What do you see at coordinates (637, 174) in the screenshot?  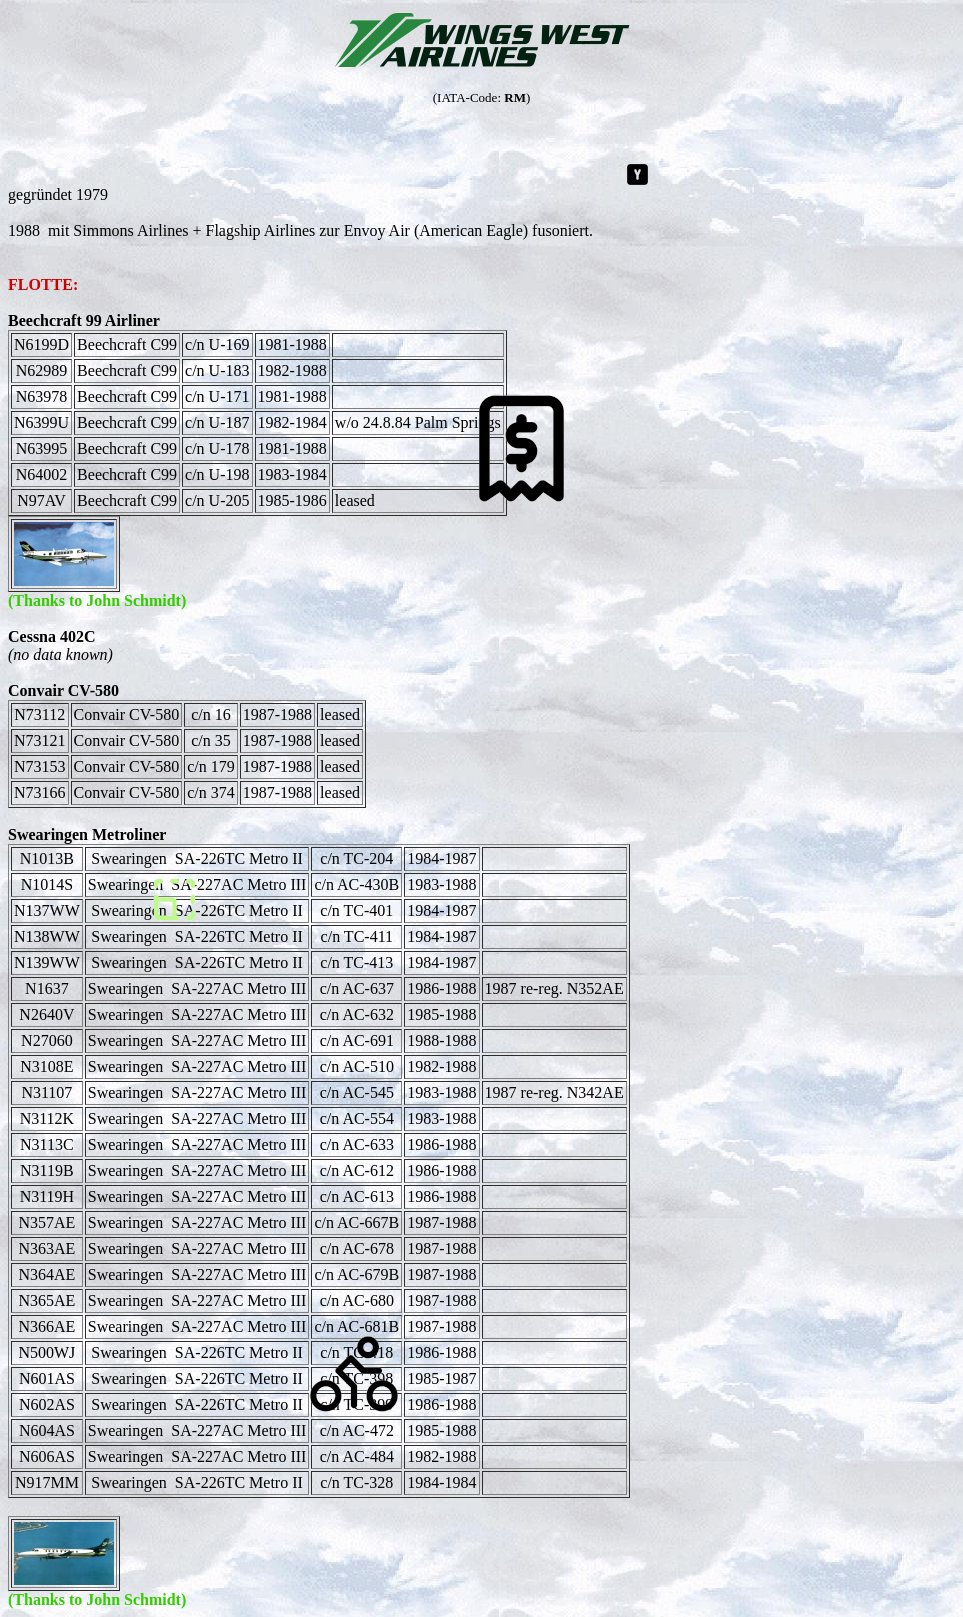 I see `represents the letter Y in a grid or keyboard interface` at bounding box center [637, 174].